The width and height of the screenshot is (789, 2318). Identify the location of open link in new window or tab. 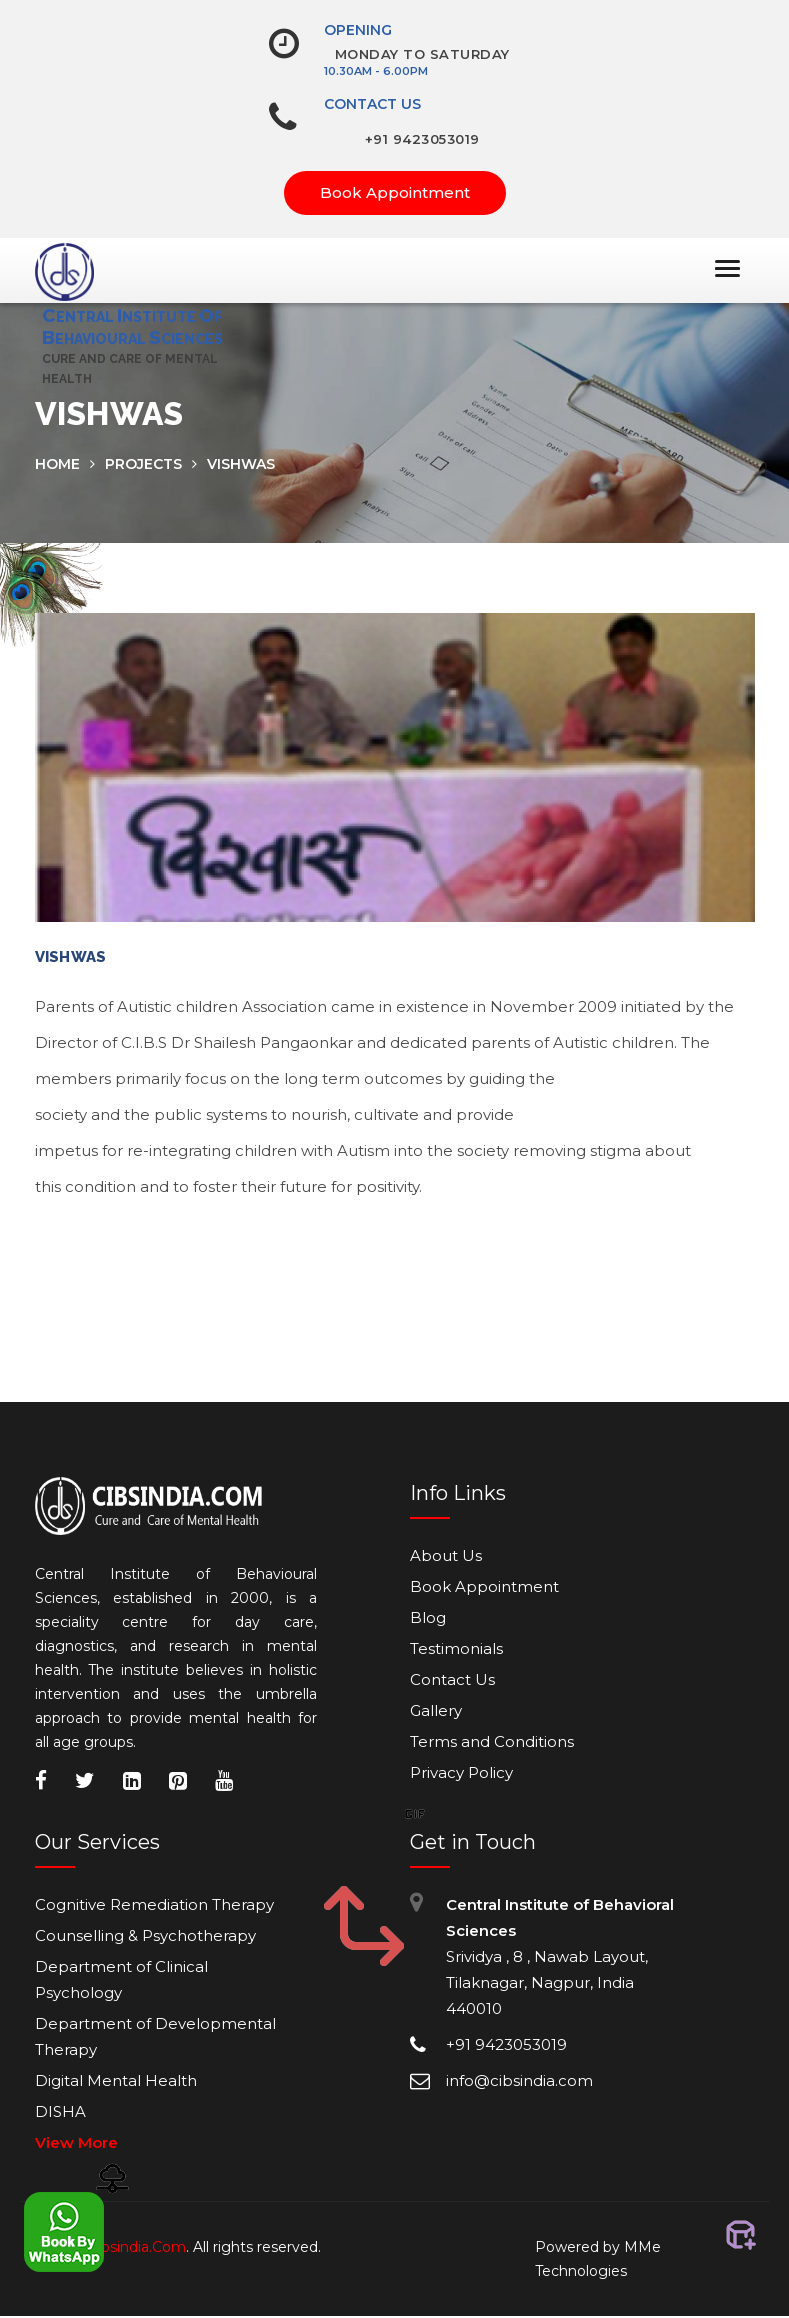
(364, 1926).